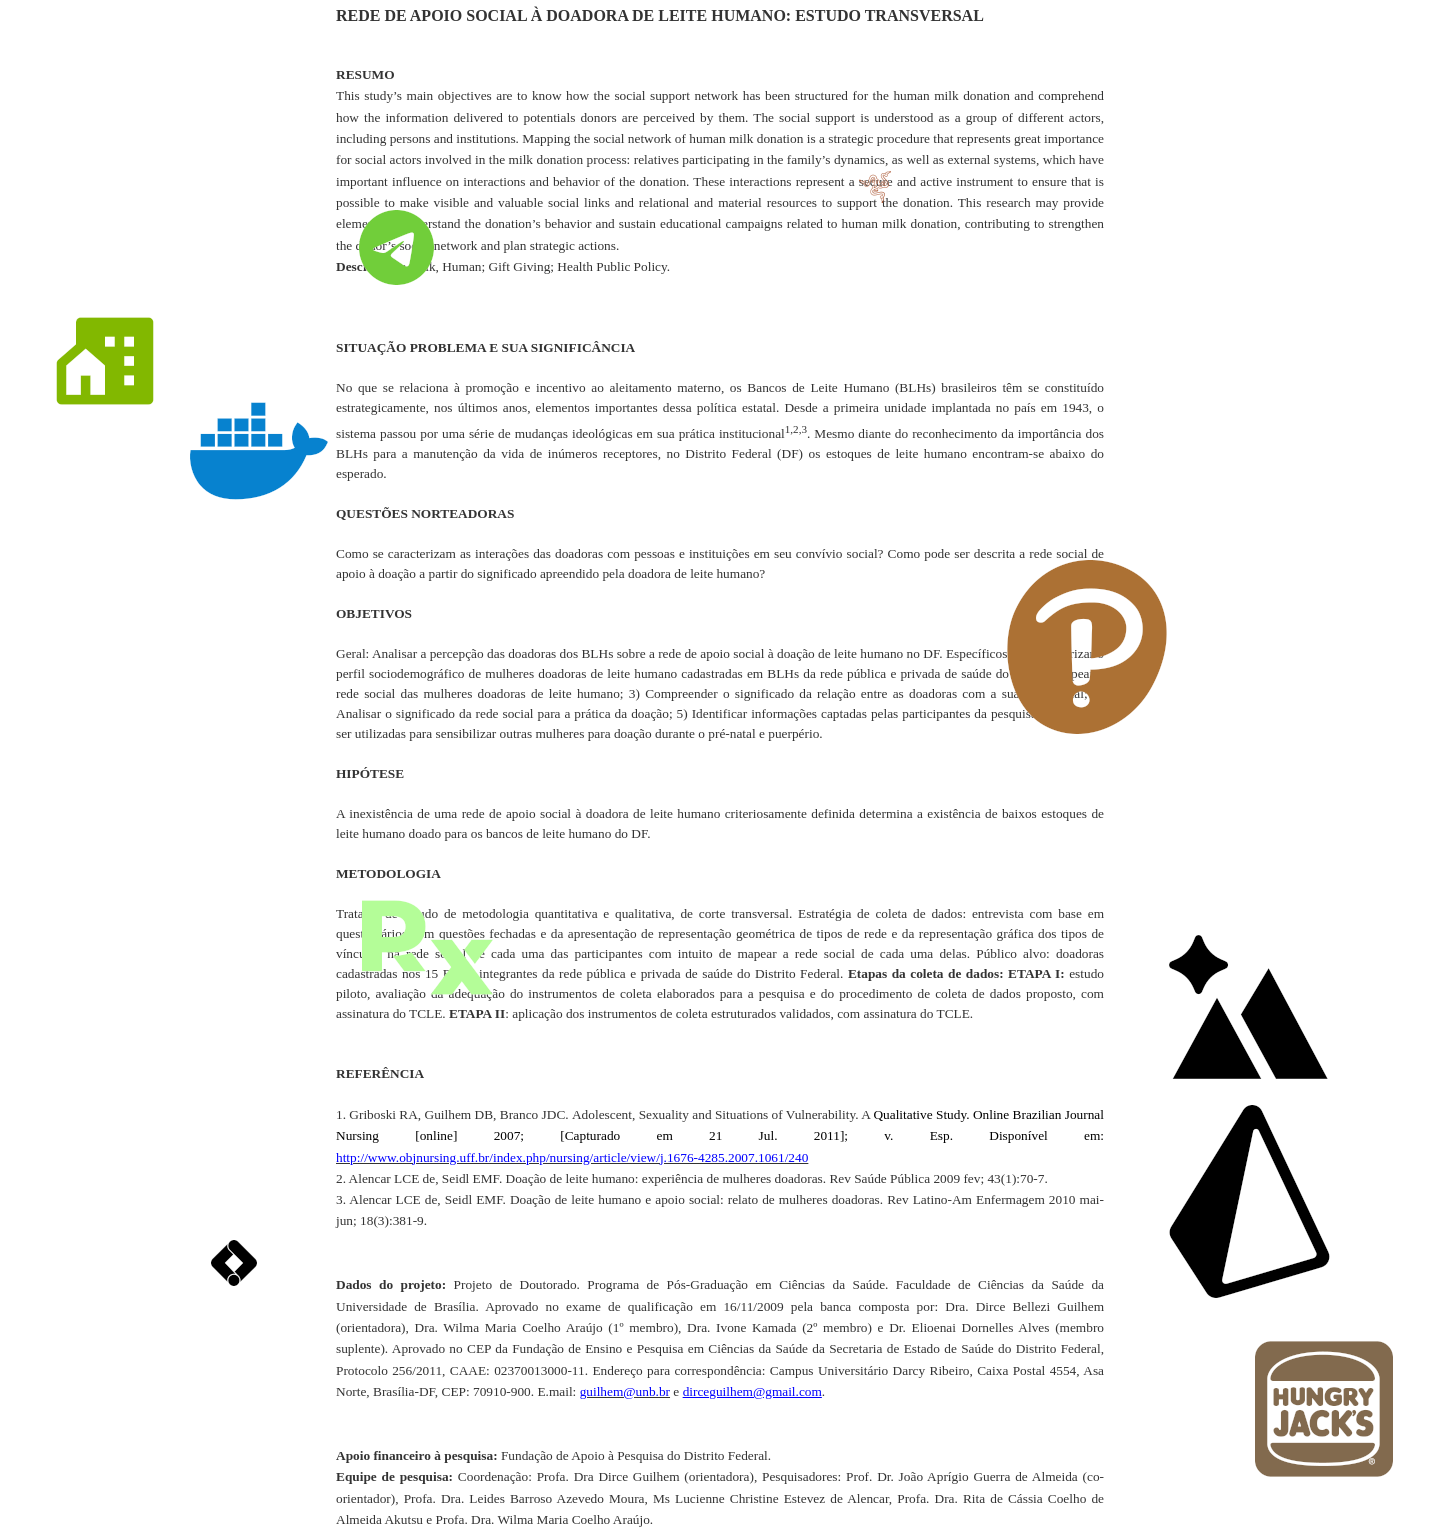  I want to click on google tag manager logo, so click(234, 1263).